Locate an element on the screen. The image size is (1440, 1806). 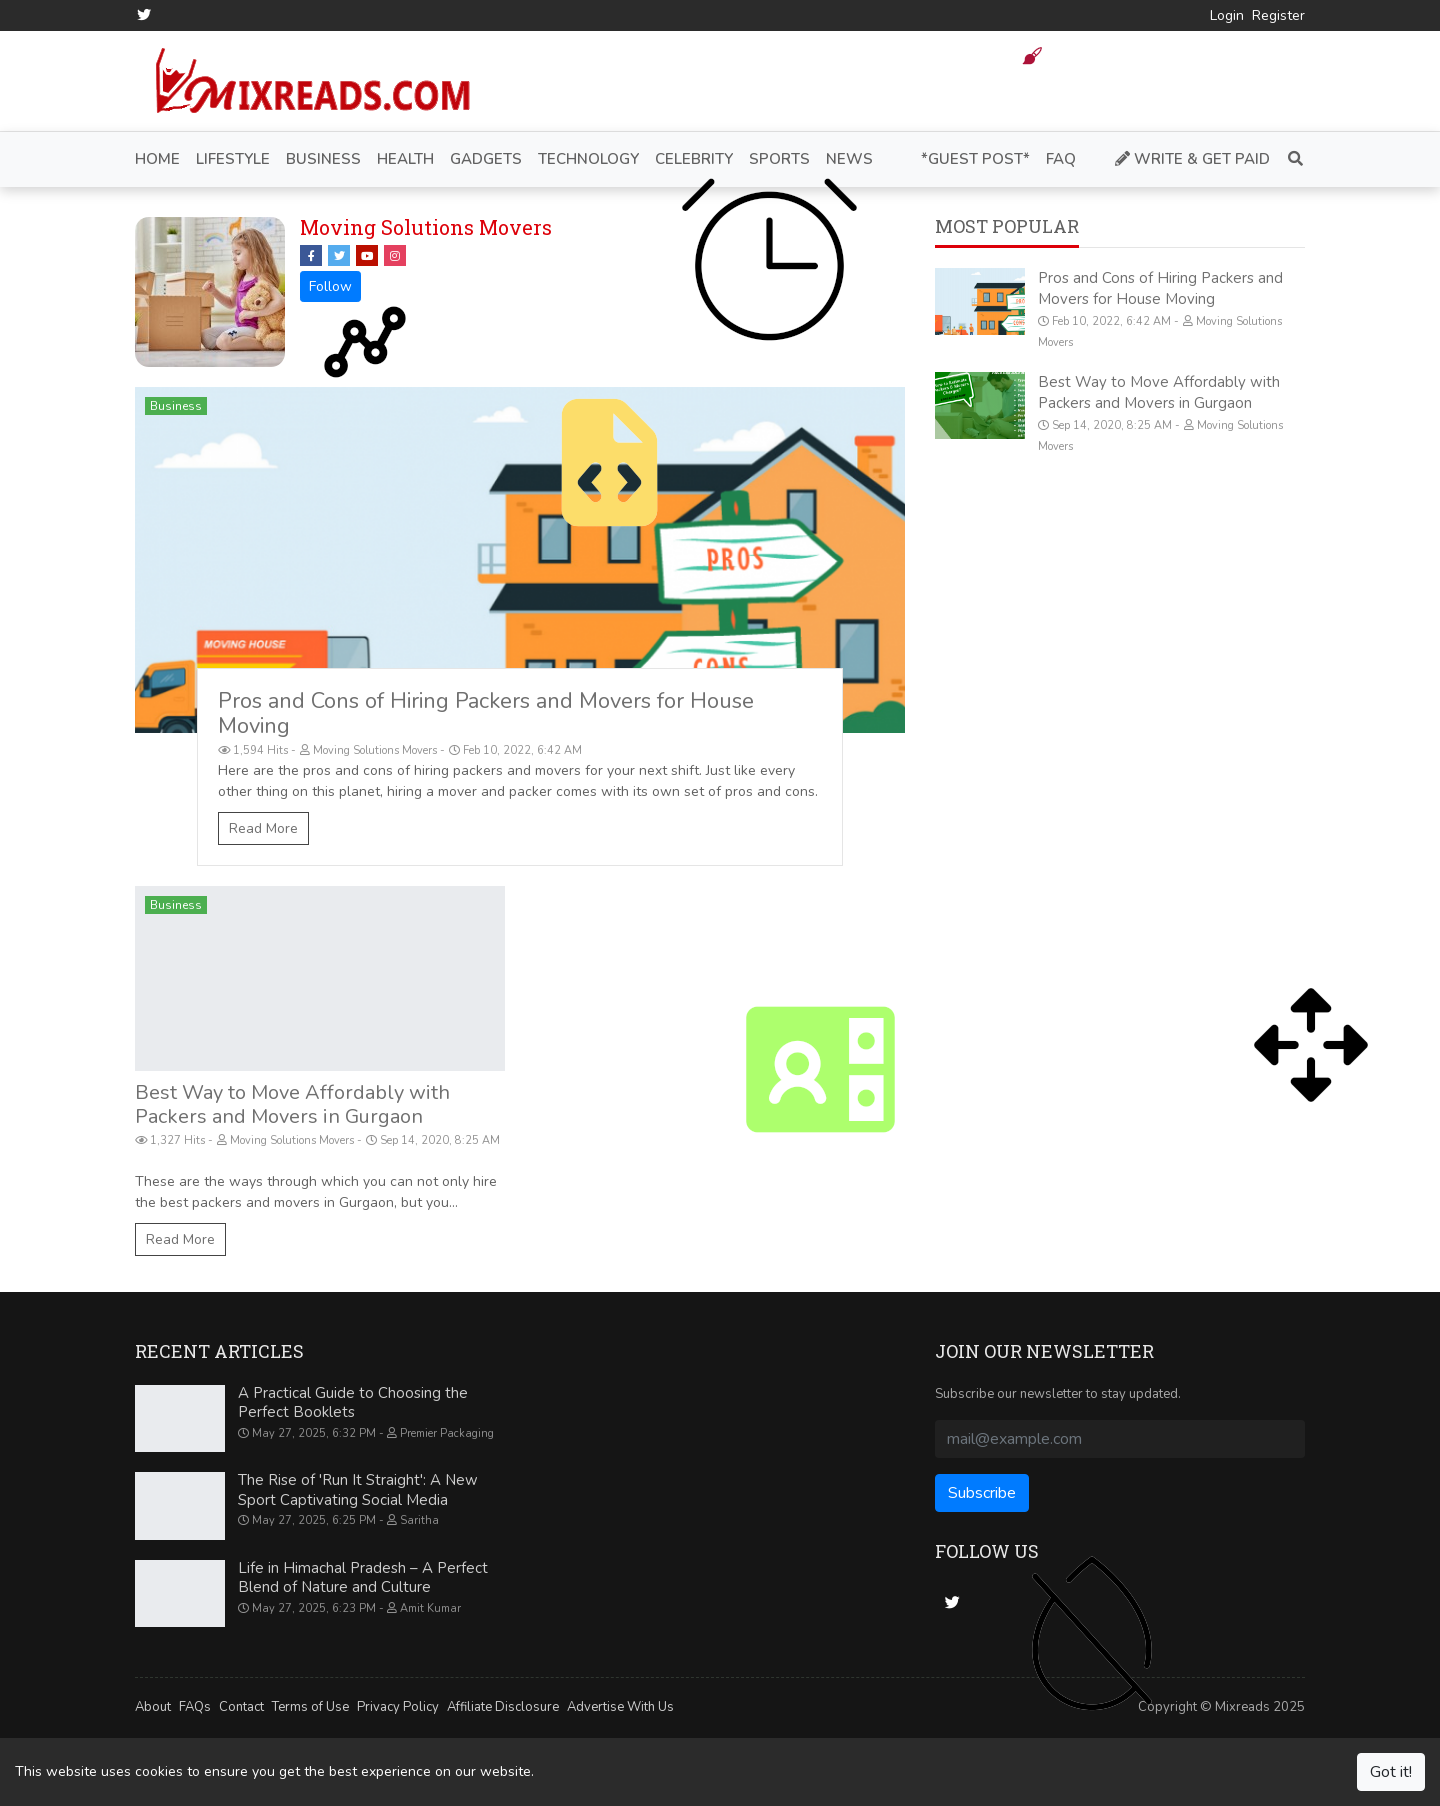
view source code file is located at coordinates (609, 462).